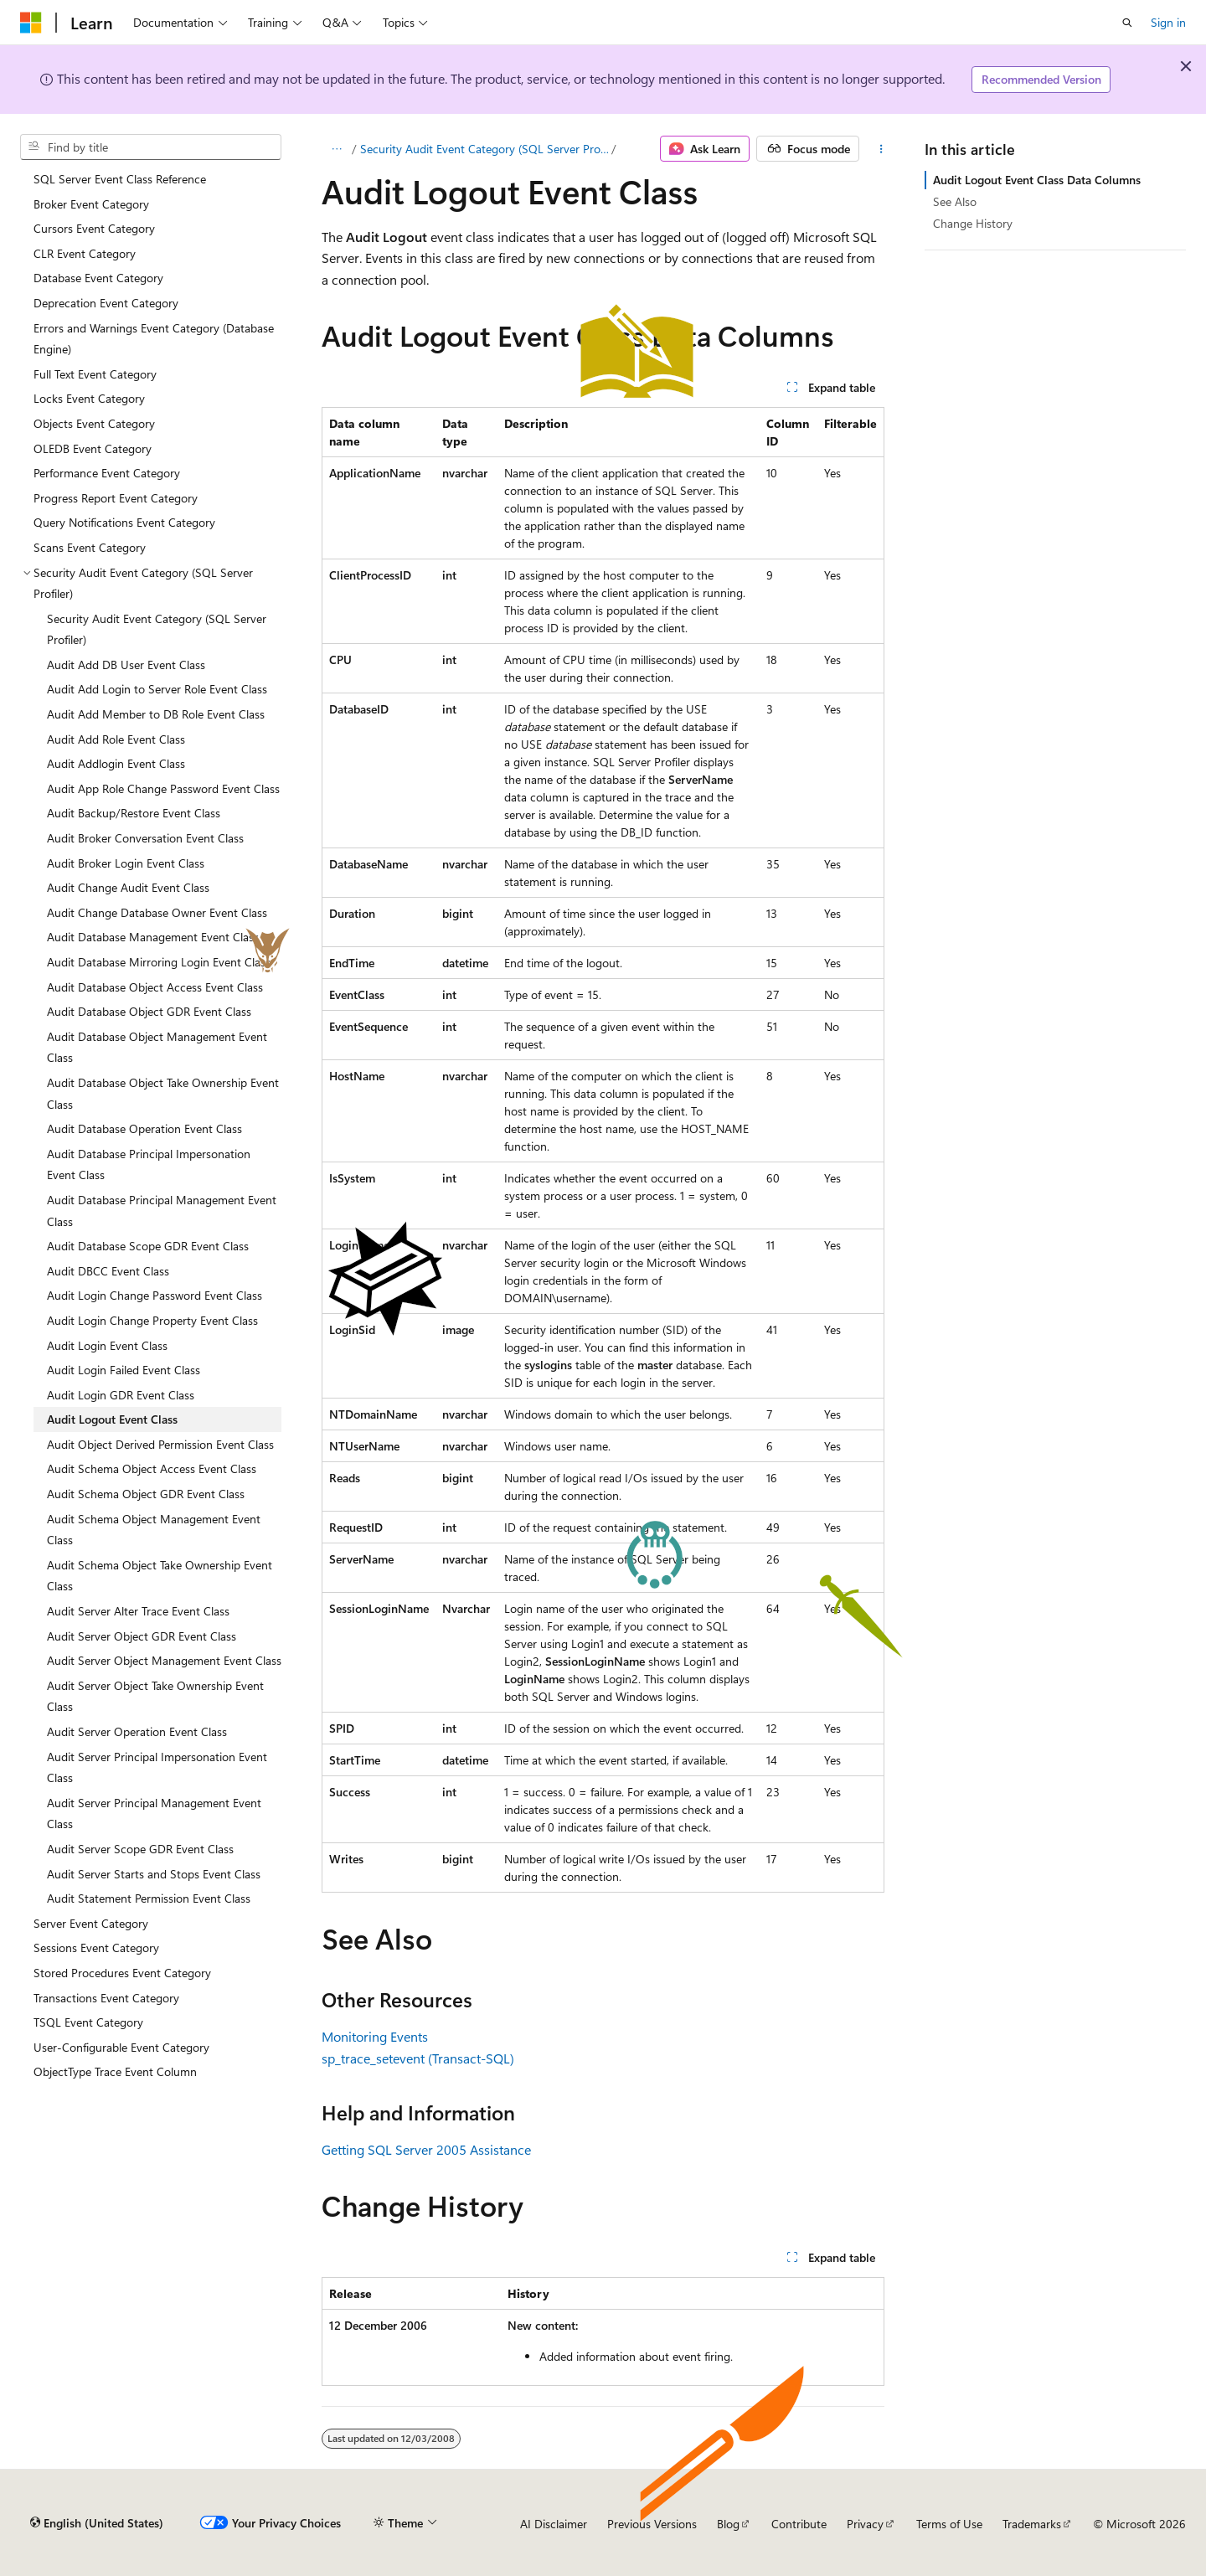 The height and width of the screenshot is (2576, 1206). I want to click on select reptile or dragon character class, so click(267, 950).